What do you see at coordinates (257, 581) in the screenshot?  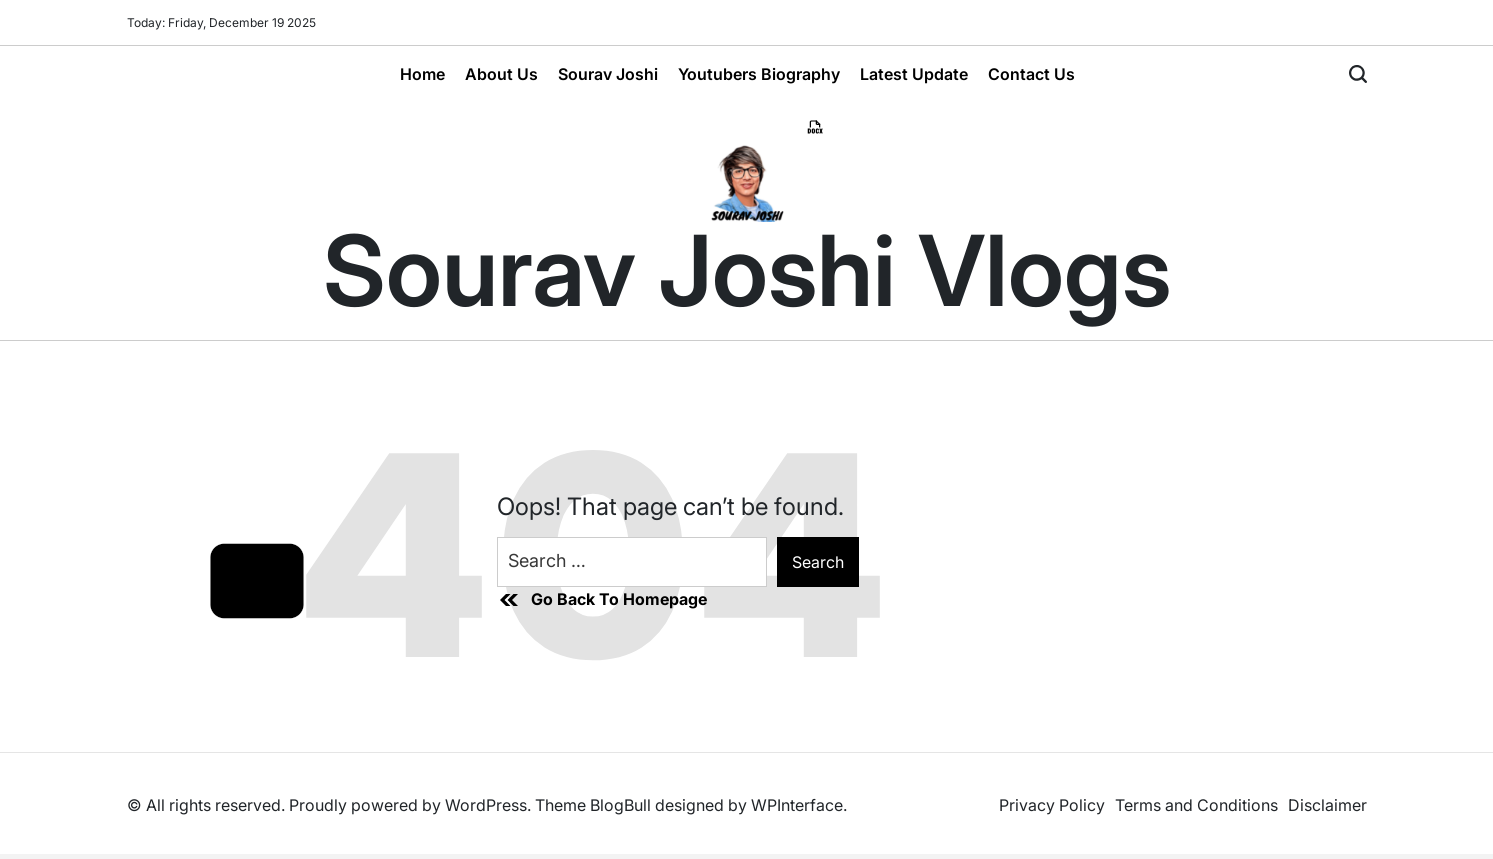 I see `a placeholder or container element` at bounding box center [257, 581].